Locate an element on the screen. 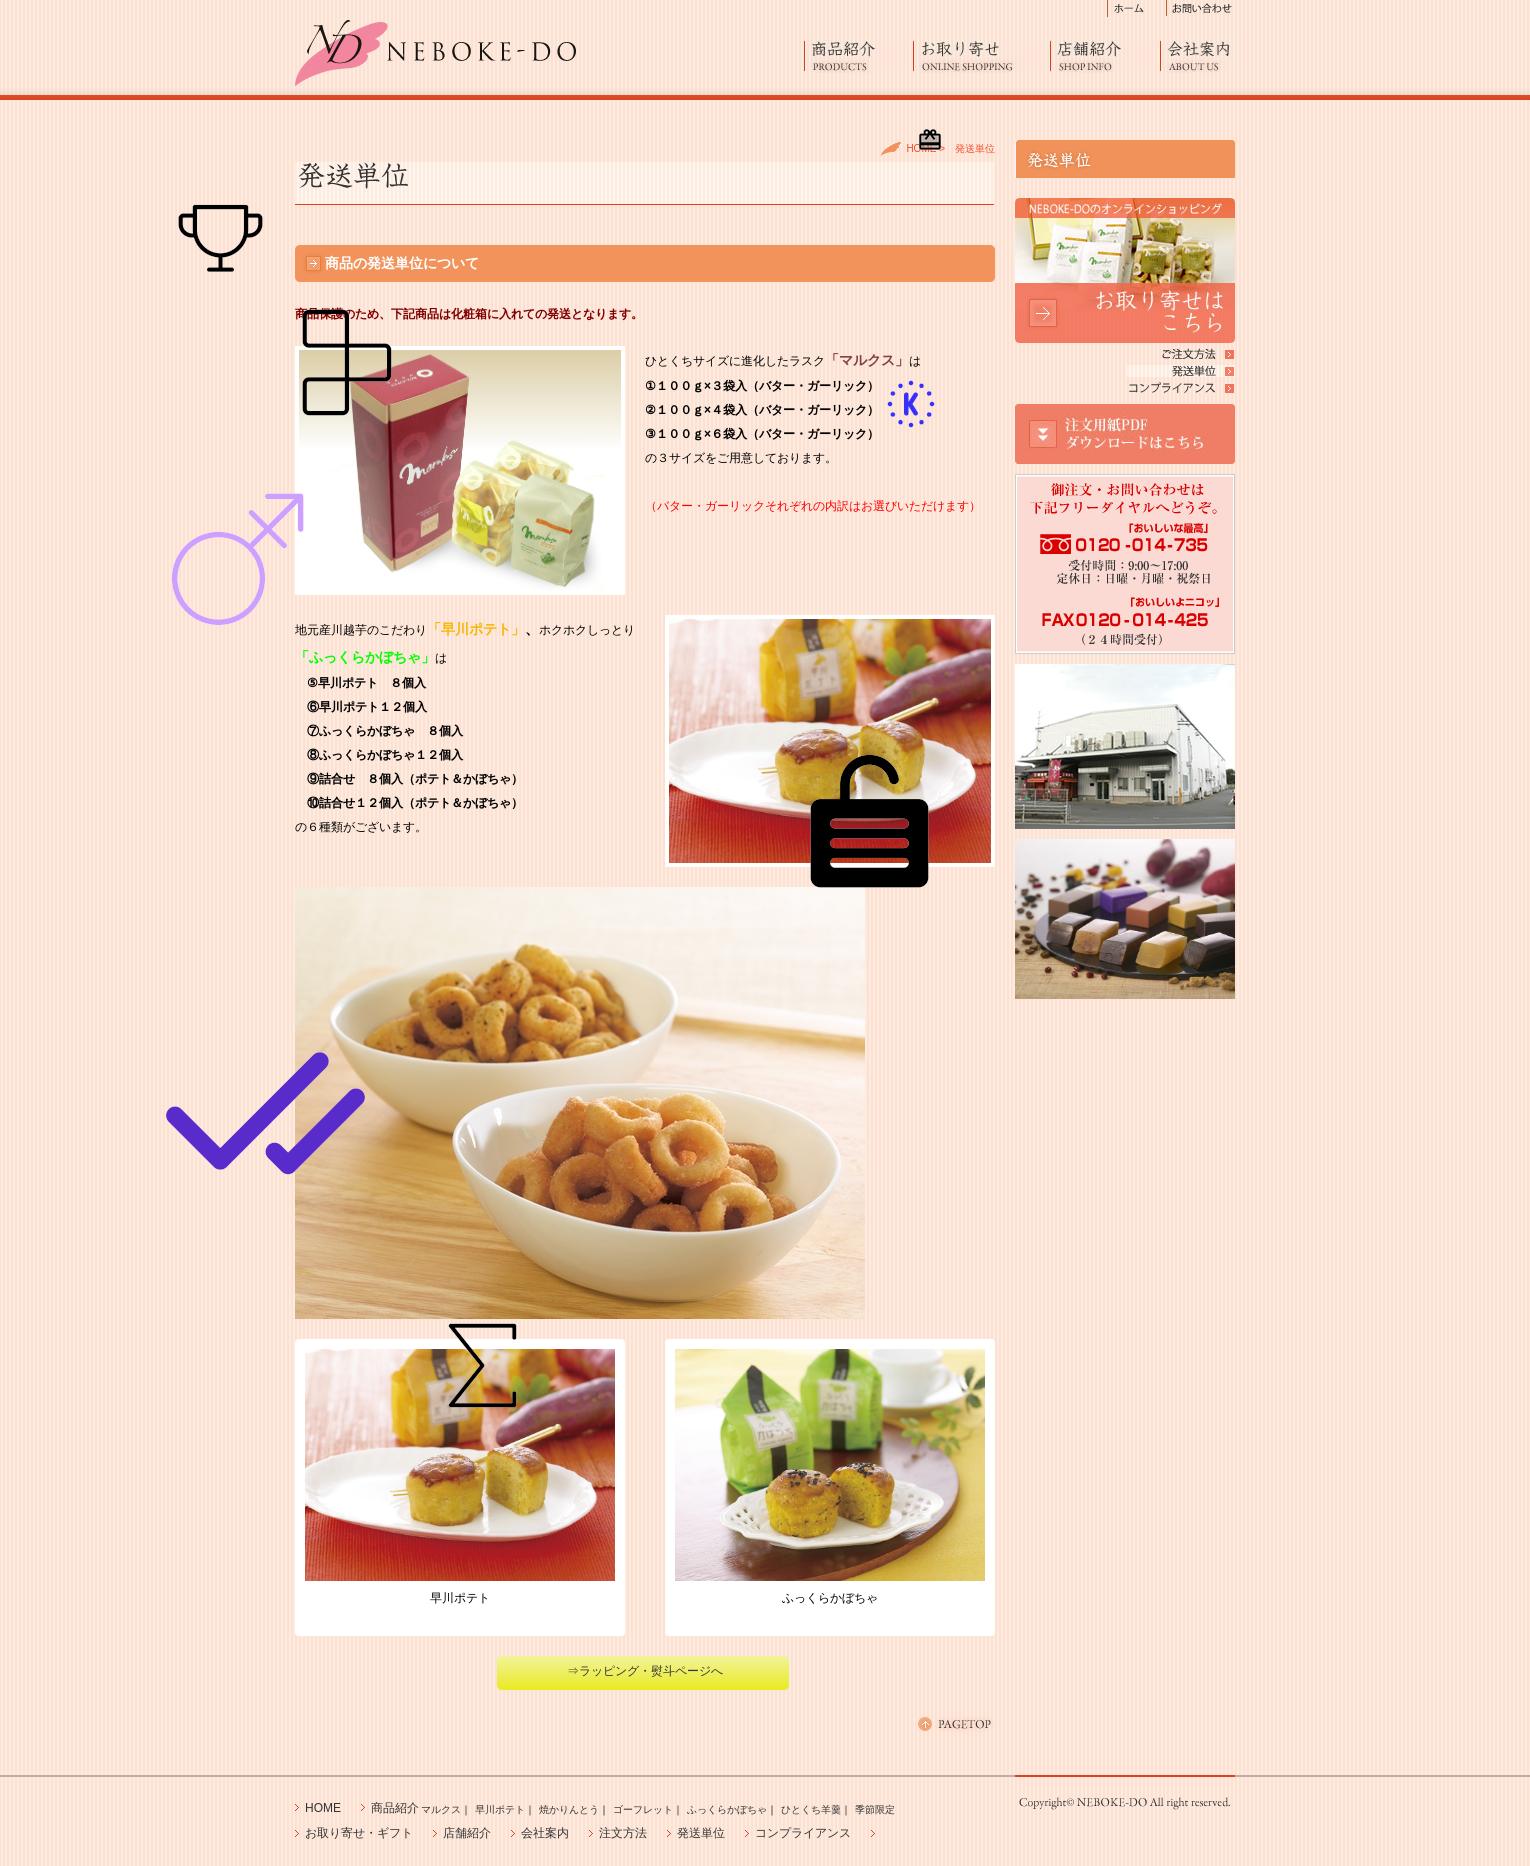  message has been read or seen is located at coordinates (265, 1115).